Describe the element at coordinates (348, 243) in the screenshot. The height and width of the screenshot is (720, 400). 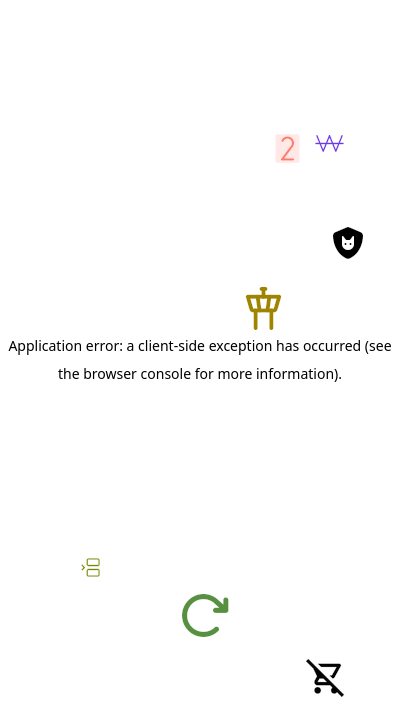
I see `pet protection or insurance services` at that location.